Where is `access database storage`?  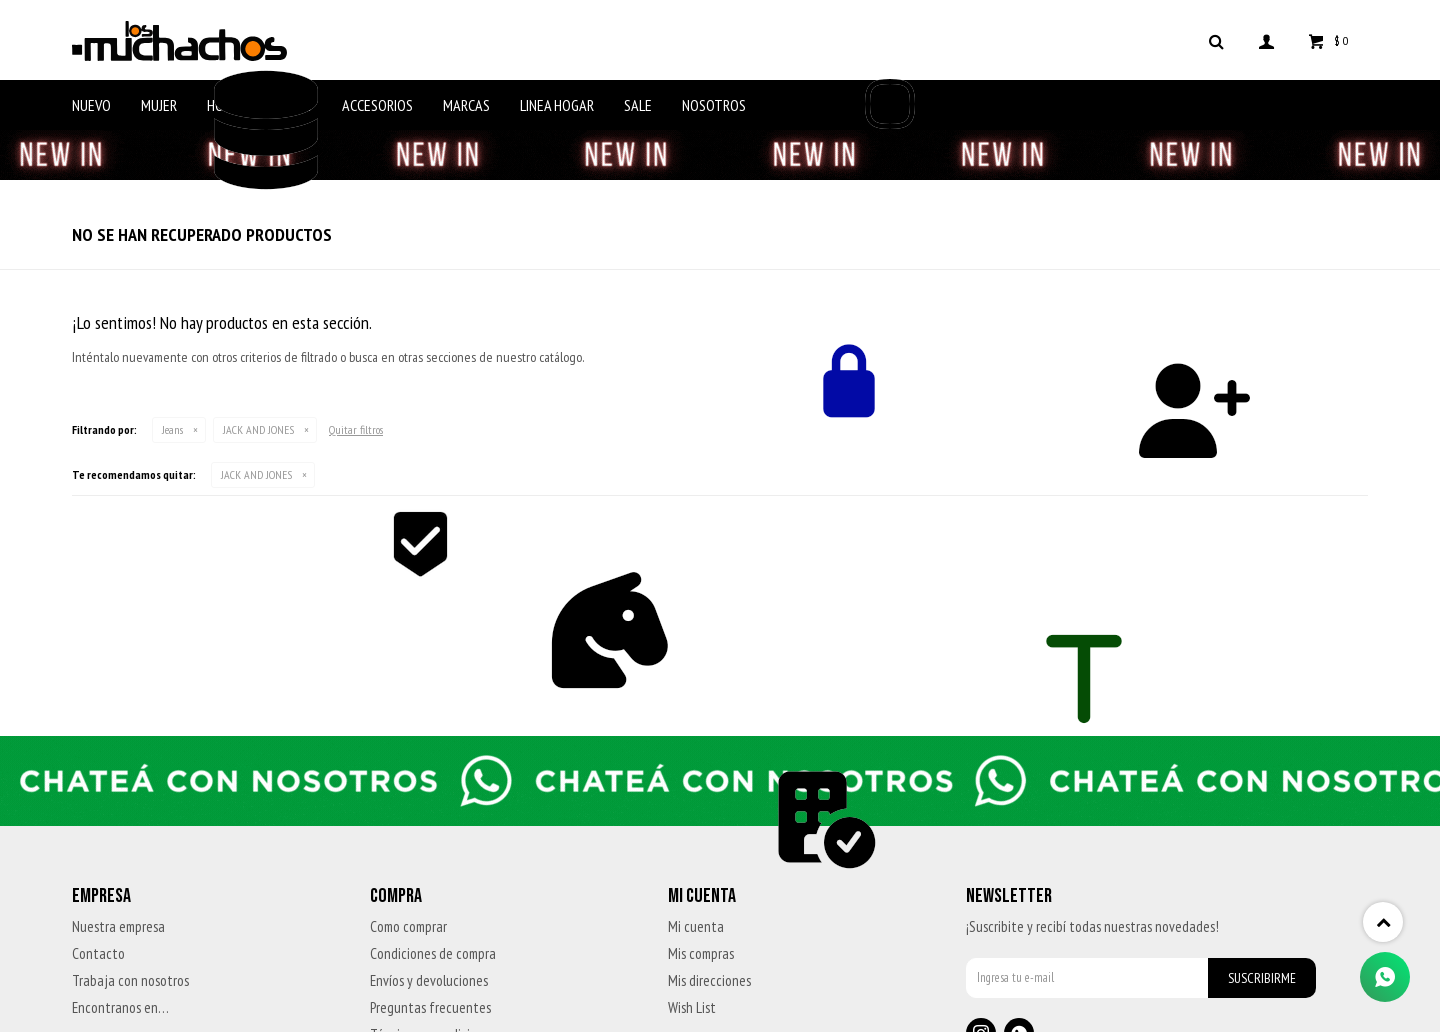 access database storage is located at coordinates (266, 130).